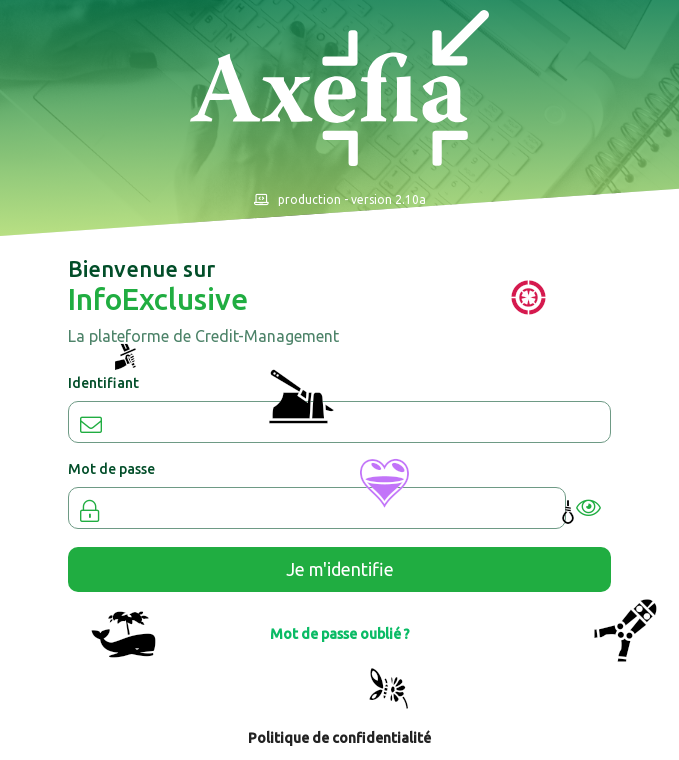 This screenshot has height=760, width=679. Describe the element at coordinates (123, 634) in the screenshot. I see `ocean wildlife or marine life category` at that location.